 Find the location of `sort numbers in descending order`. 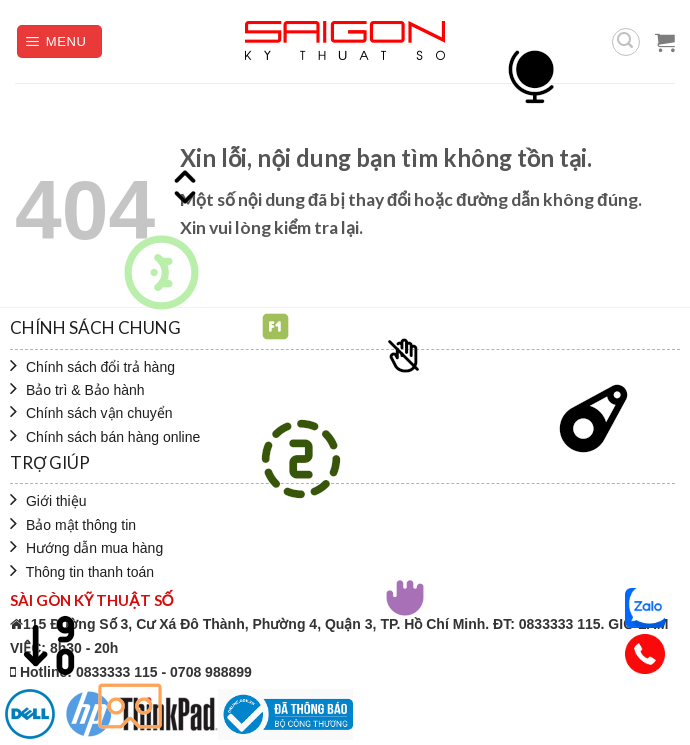

sort numbers in descending order is located at coordinates (50, 645).